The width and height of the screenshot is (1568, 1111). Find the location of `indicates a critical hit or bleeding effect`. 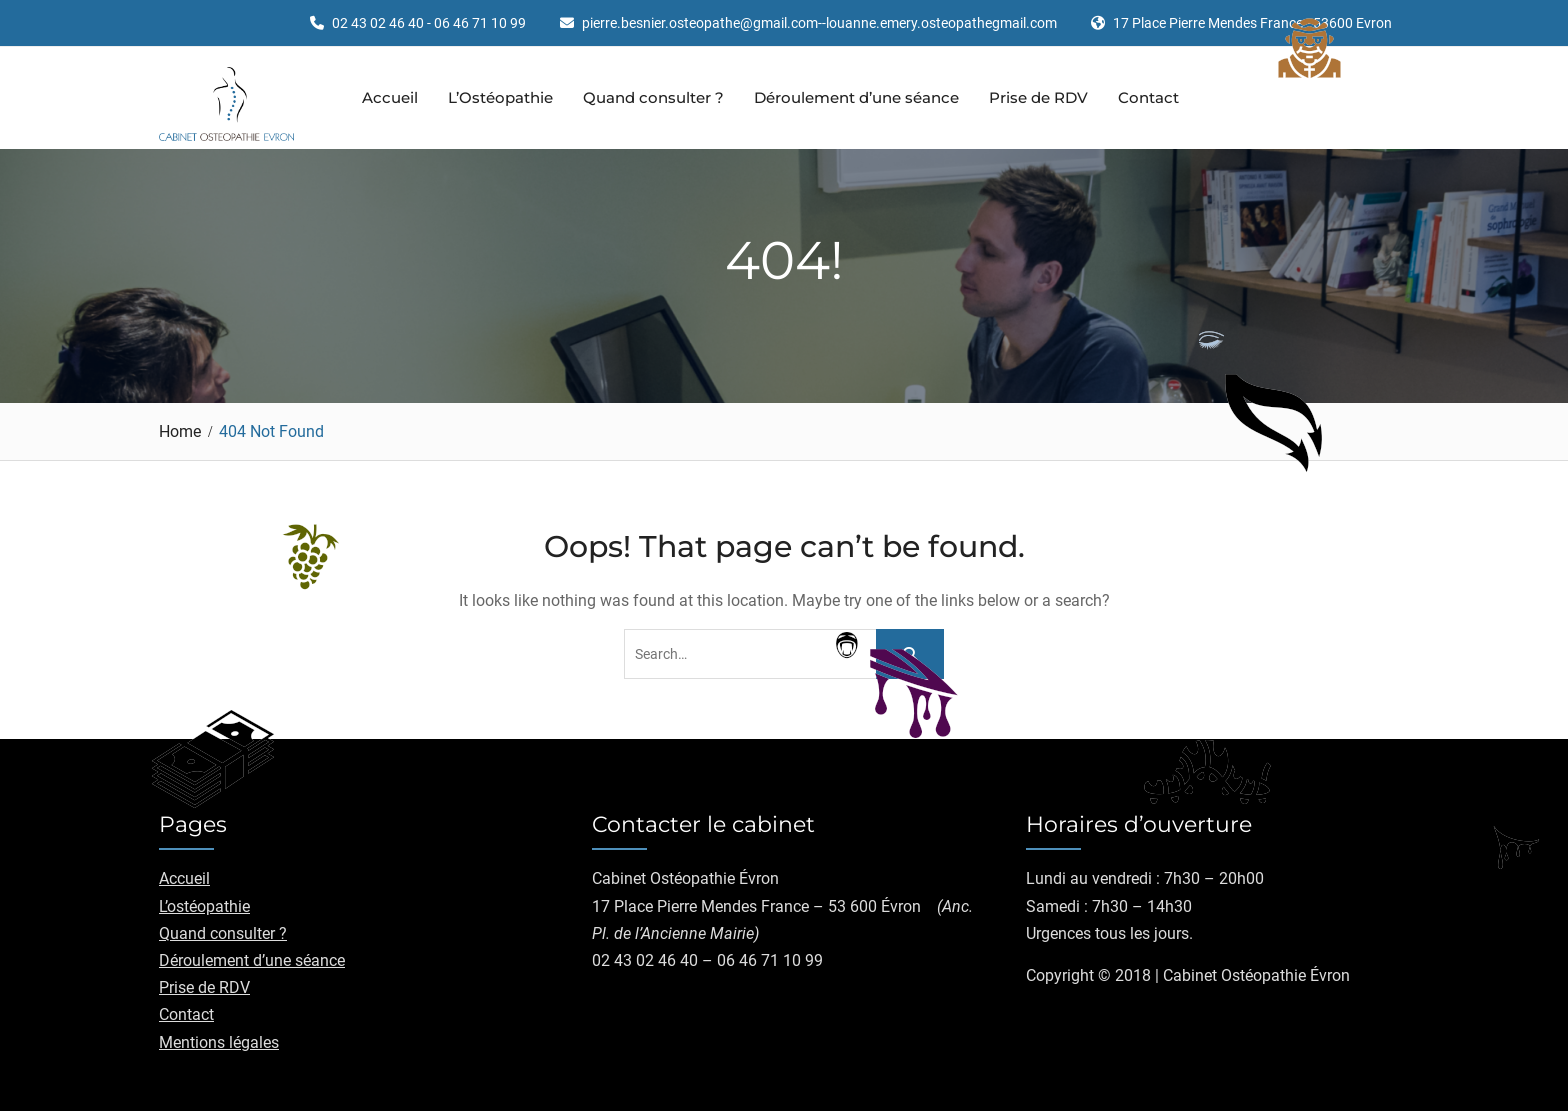

indicates a critical hit or bleeding effect is located at coordinates (914, 693).